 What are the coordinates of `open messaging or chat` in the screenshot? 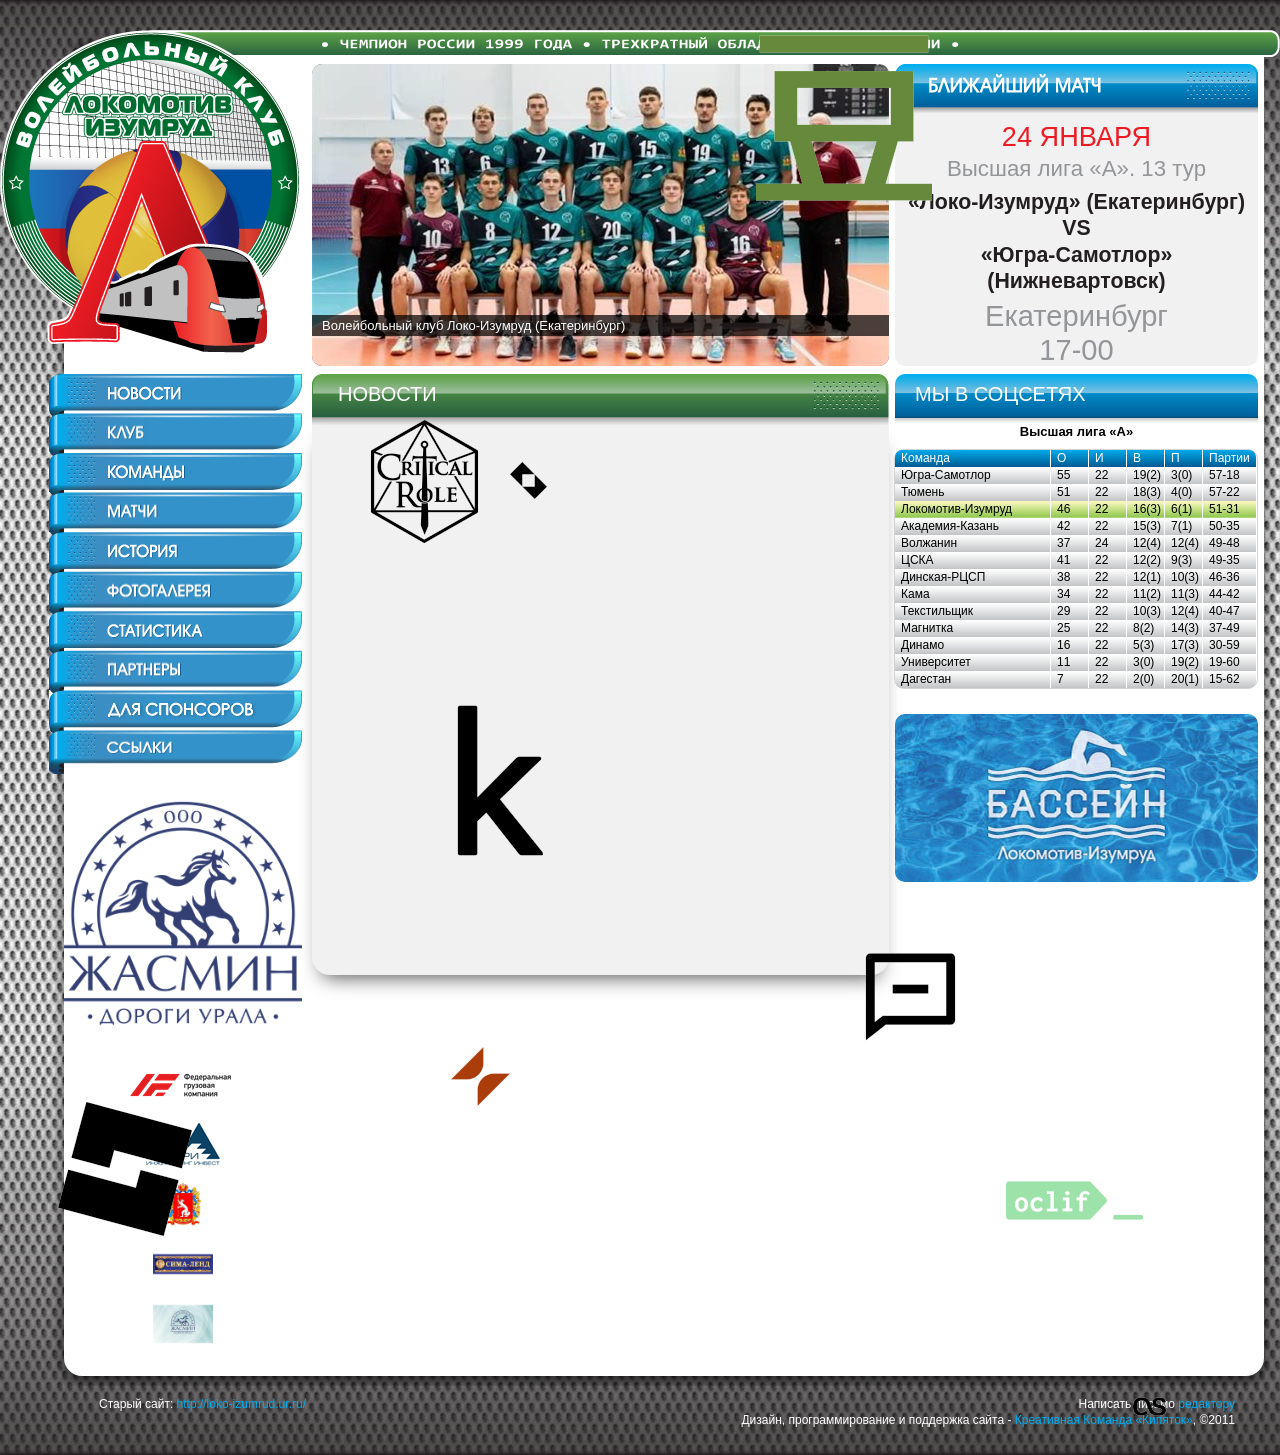 It's located at (910, 993).